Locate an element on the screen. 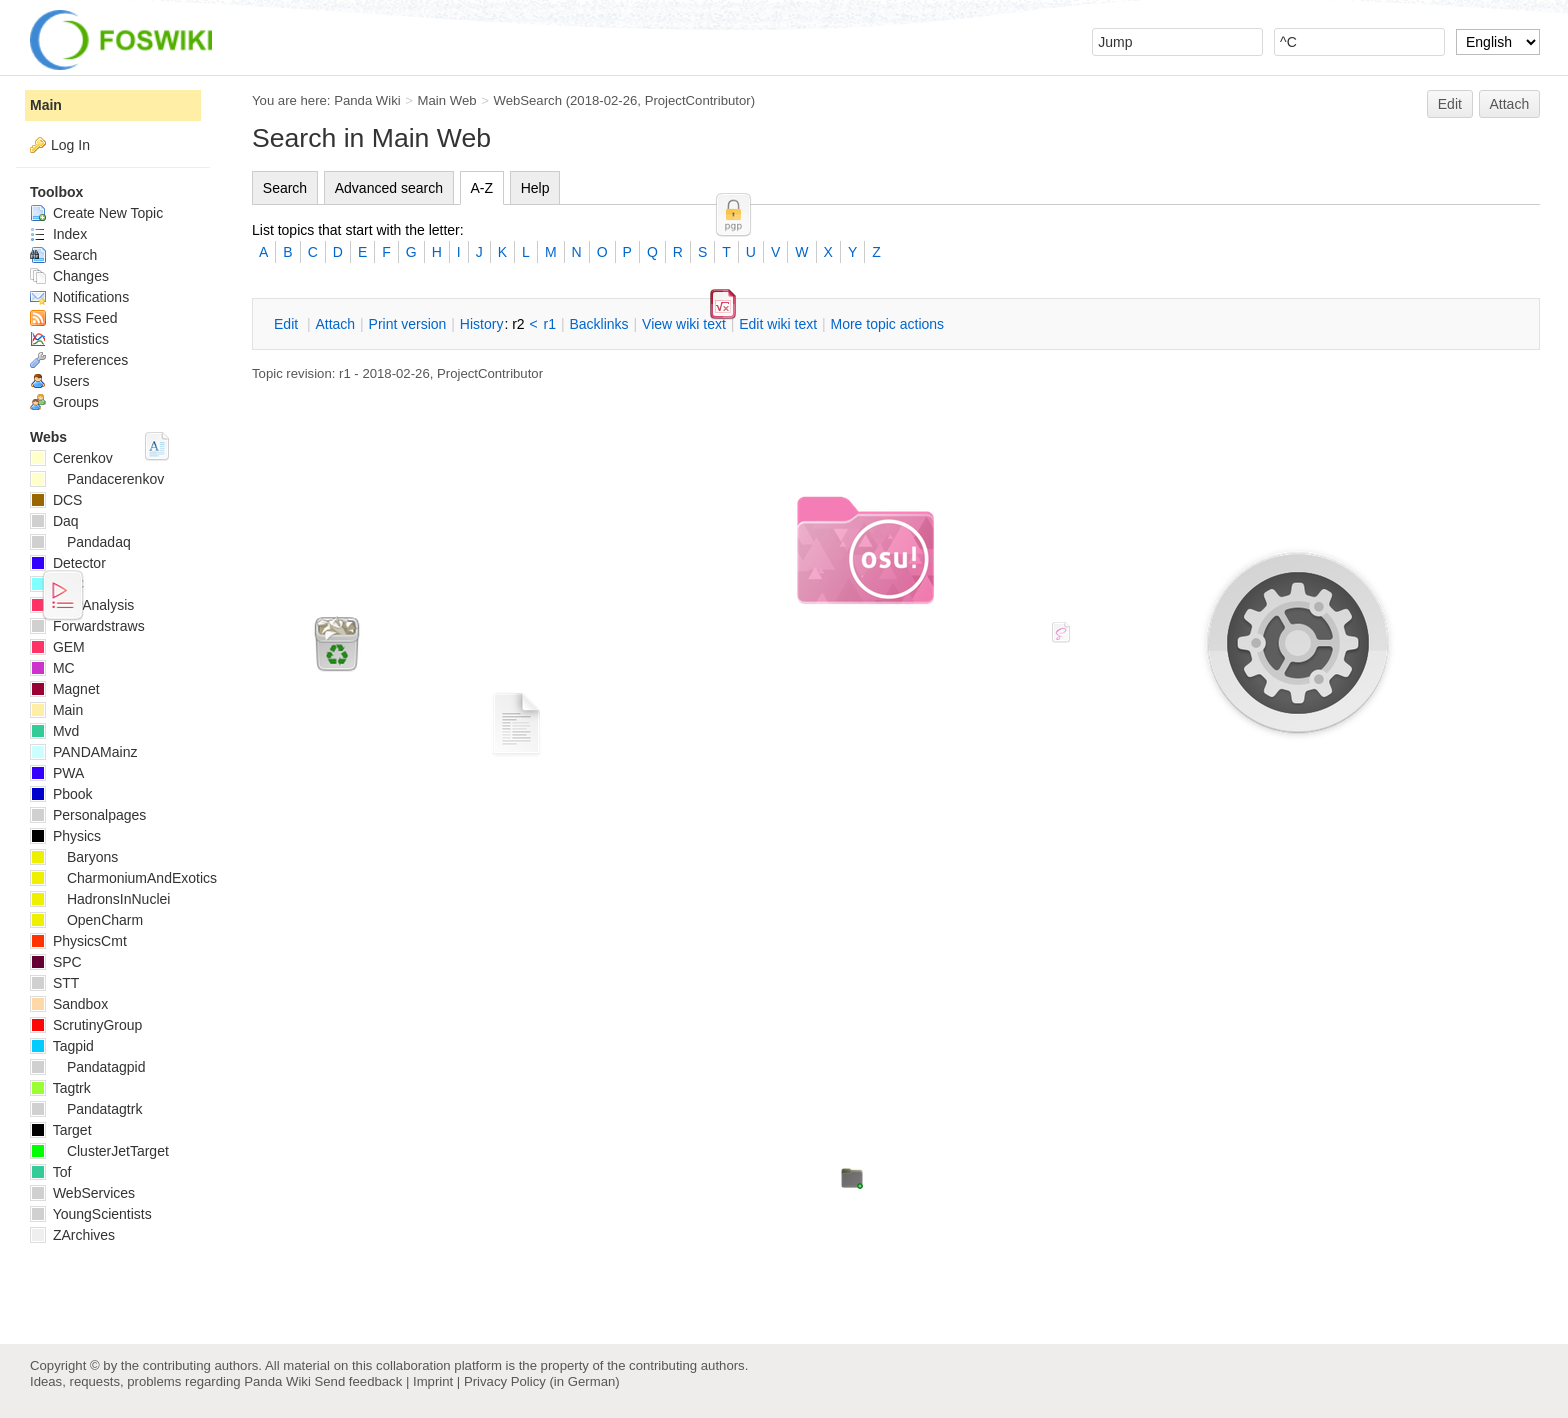  open your osu! game files folder is located at coordinates (865, 554).